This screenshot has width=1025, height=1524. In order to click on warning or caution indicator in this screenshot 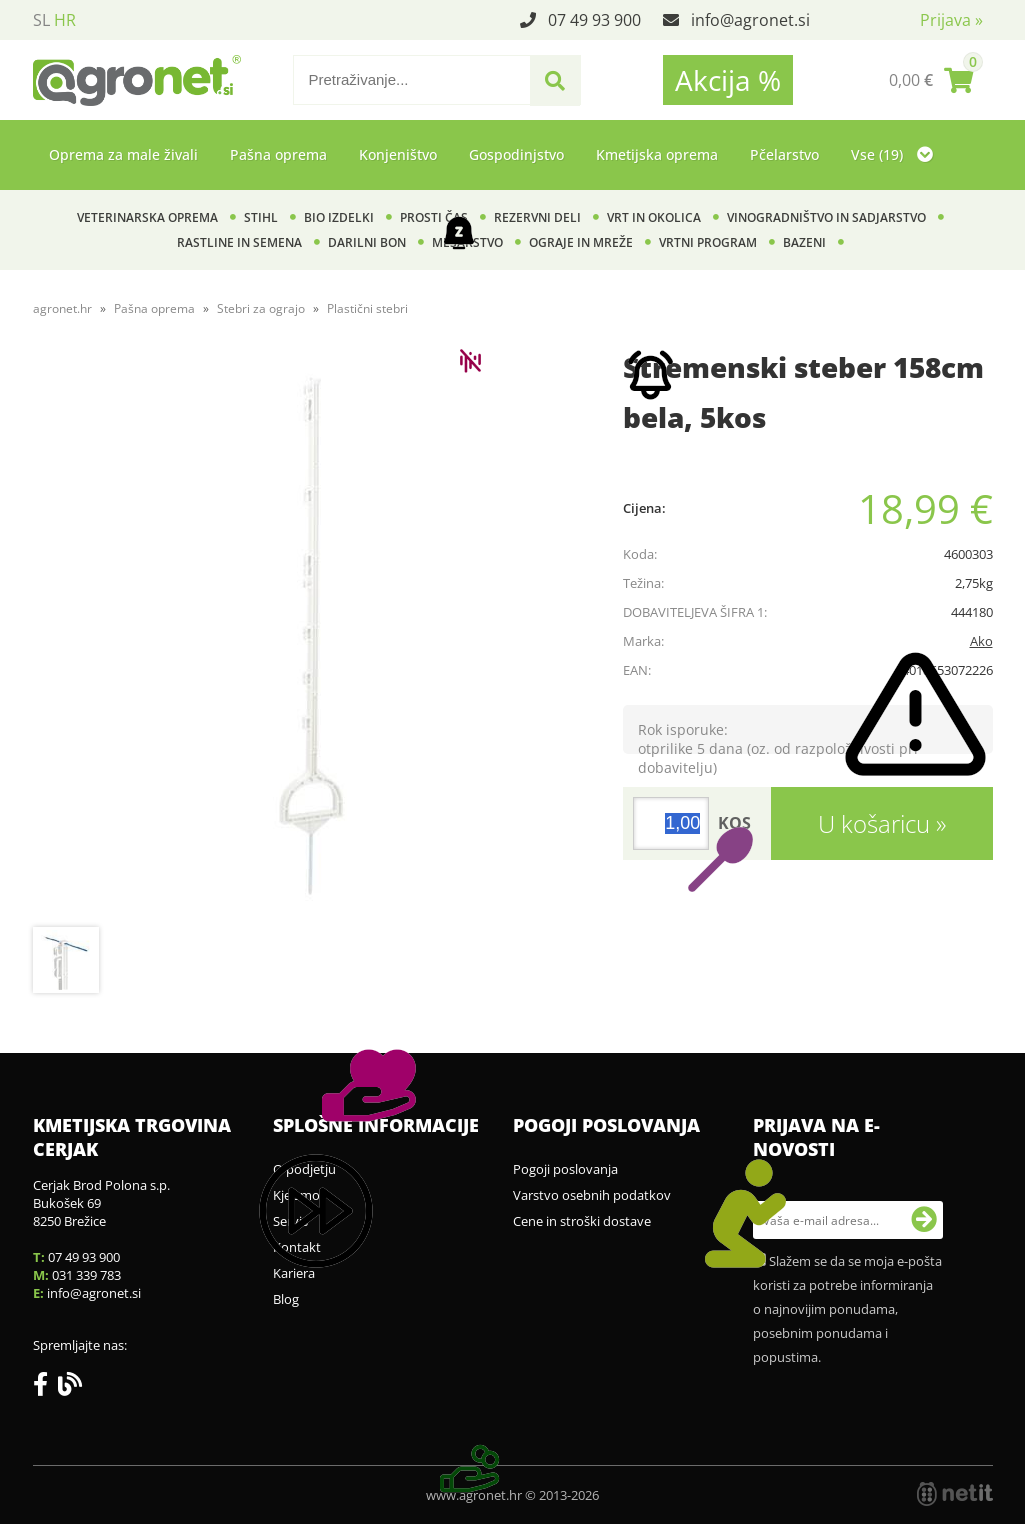, I will do `click(915, 714)`.